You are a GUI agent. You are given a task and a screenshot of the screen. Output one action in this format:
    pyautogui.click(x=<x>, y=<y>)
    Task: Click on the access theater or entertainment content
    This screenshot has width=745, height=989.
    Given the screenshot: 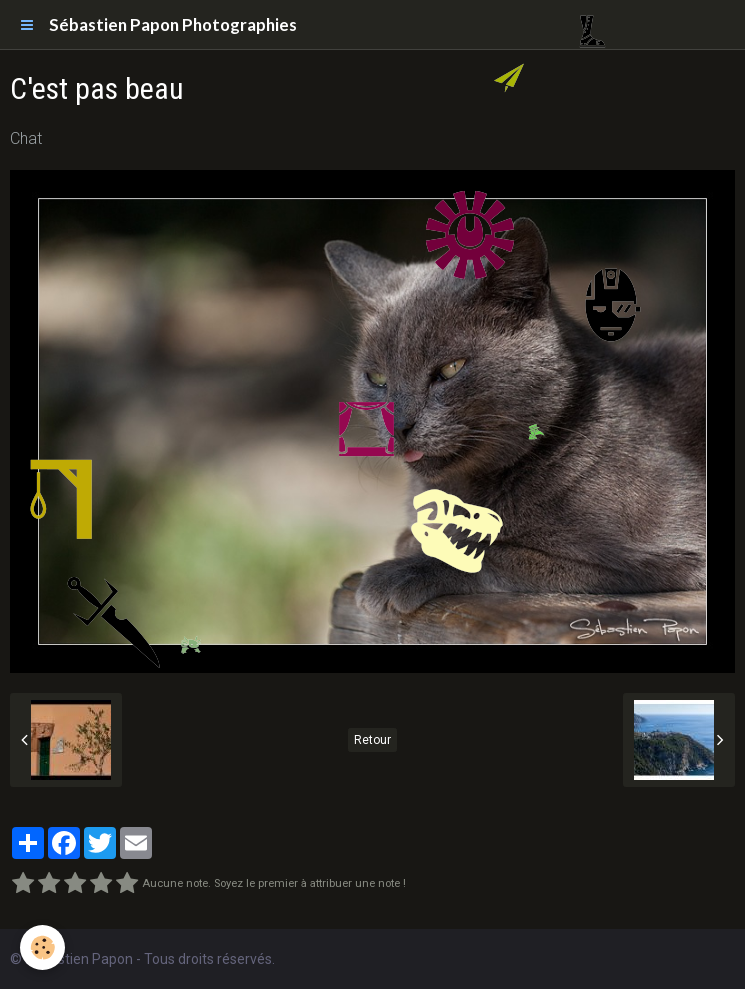 What is the action you would take?
    pyautogui.click(x=366, y=429)
    